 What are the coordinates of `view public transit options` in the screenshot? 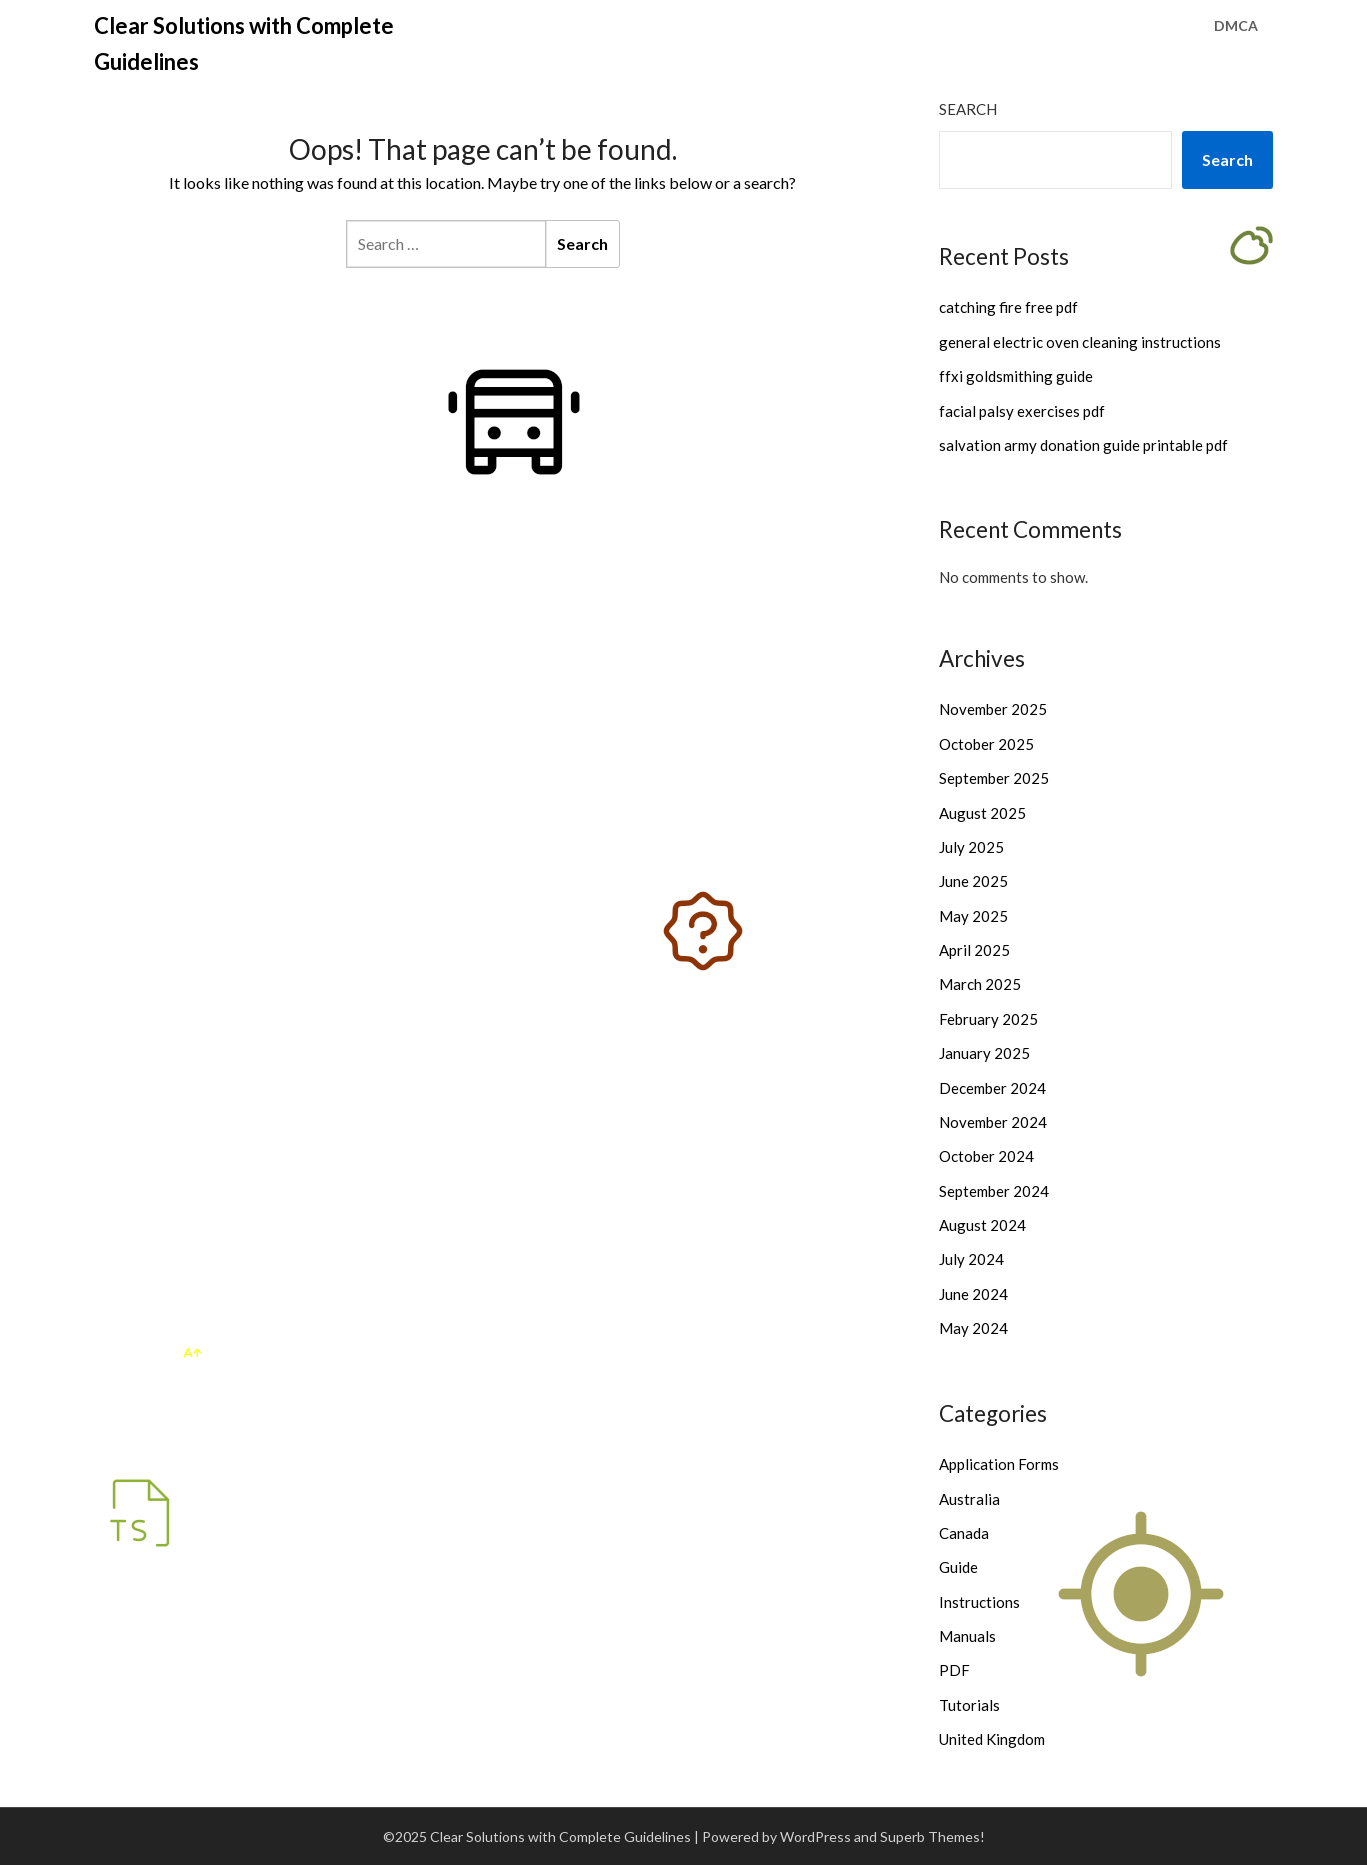 It's located at (514, 422).